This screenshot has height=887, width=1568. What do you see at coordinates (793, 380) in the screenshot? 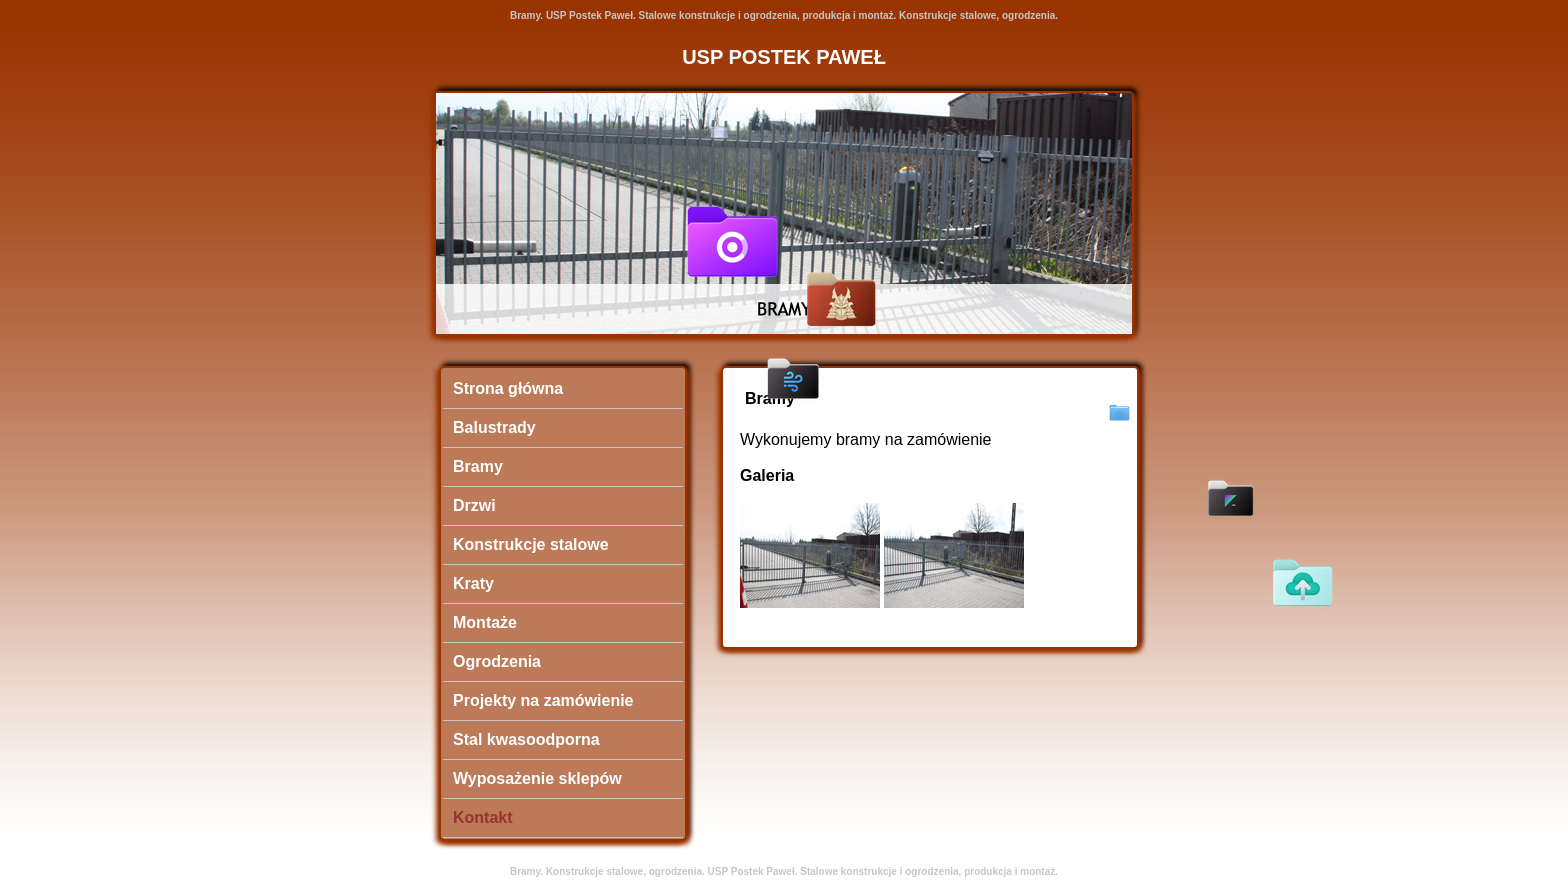
I see `open windicss project folder` at bounding box center [793, 380].